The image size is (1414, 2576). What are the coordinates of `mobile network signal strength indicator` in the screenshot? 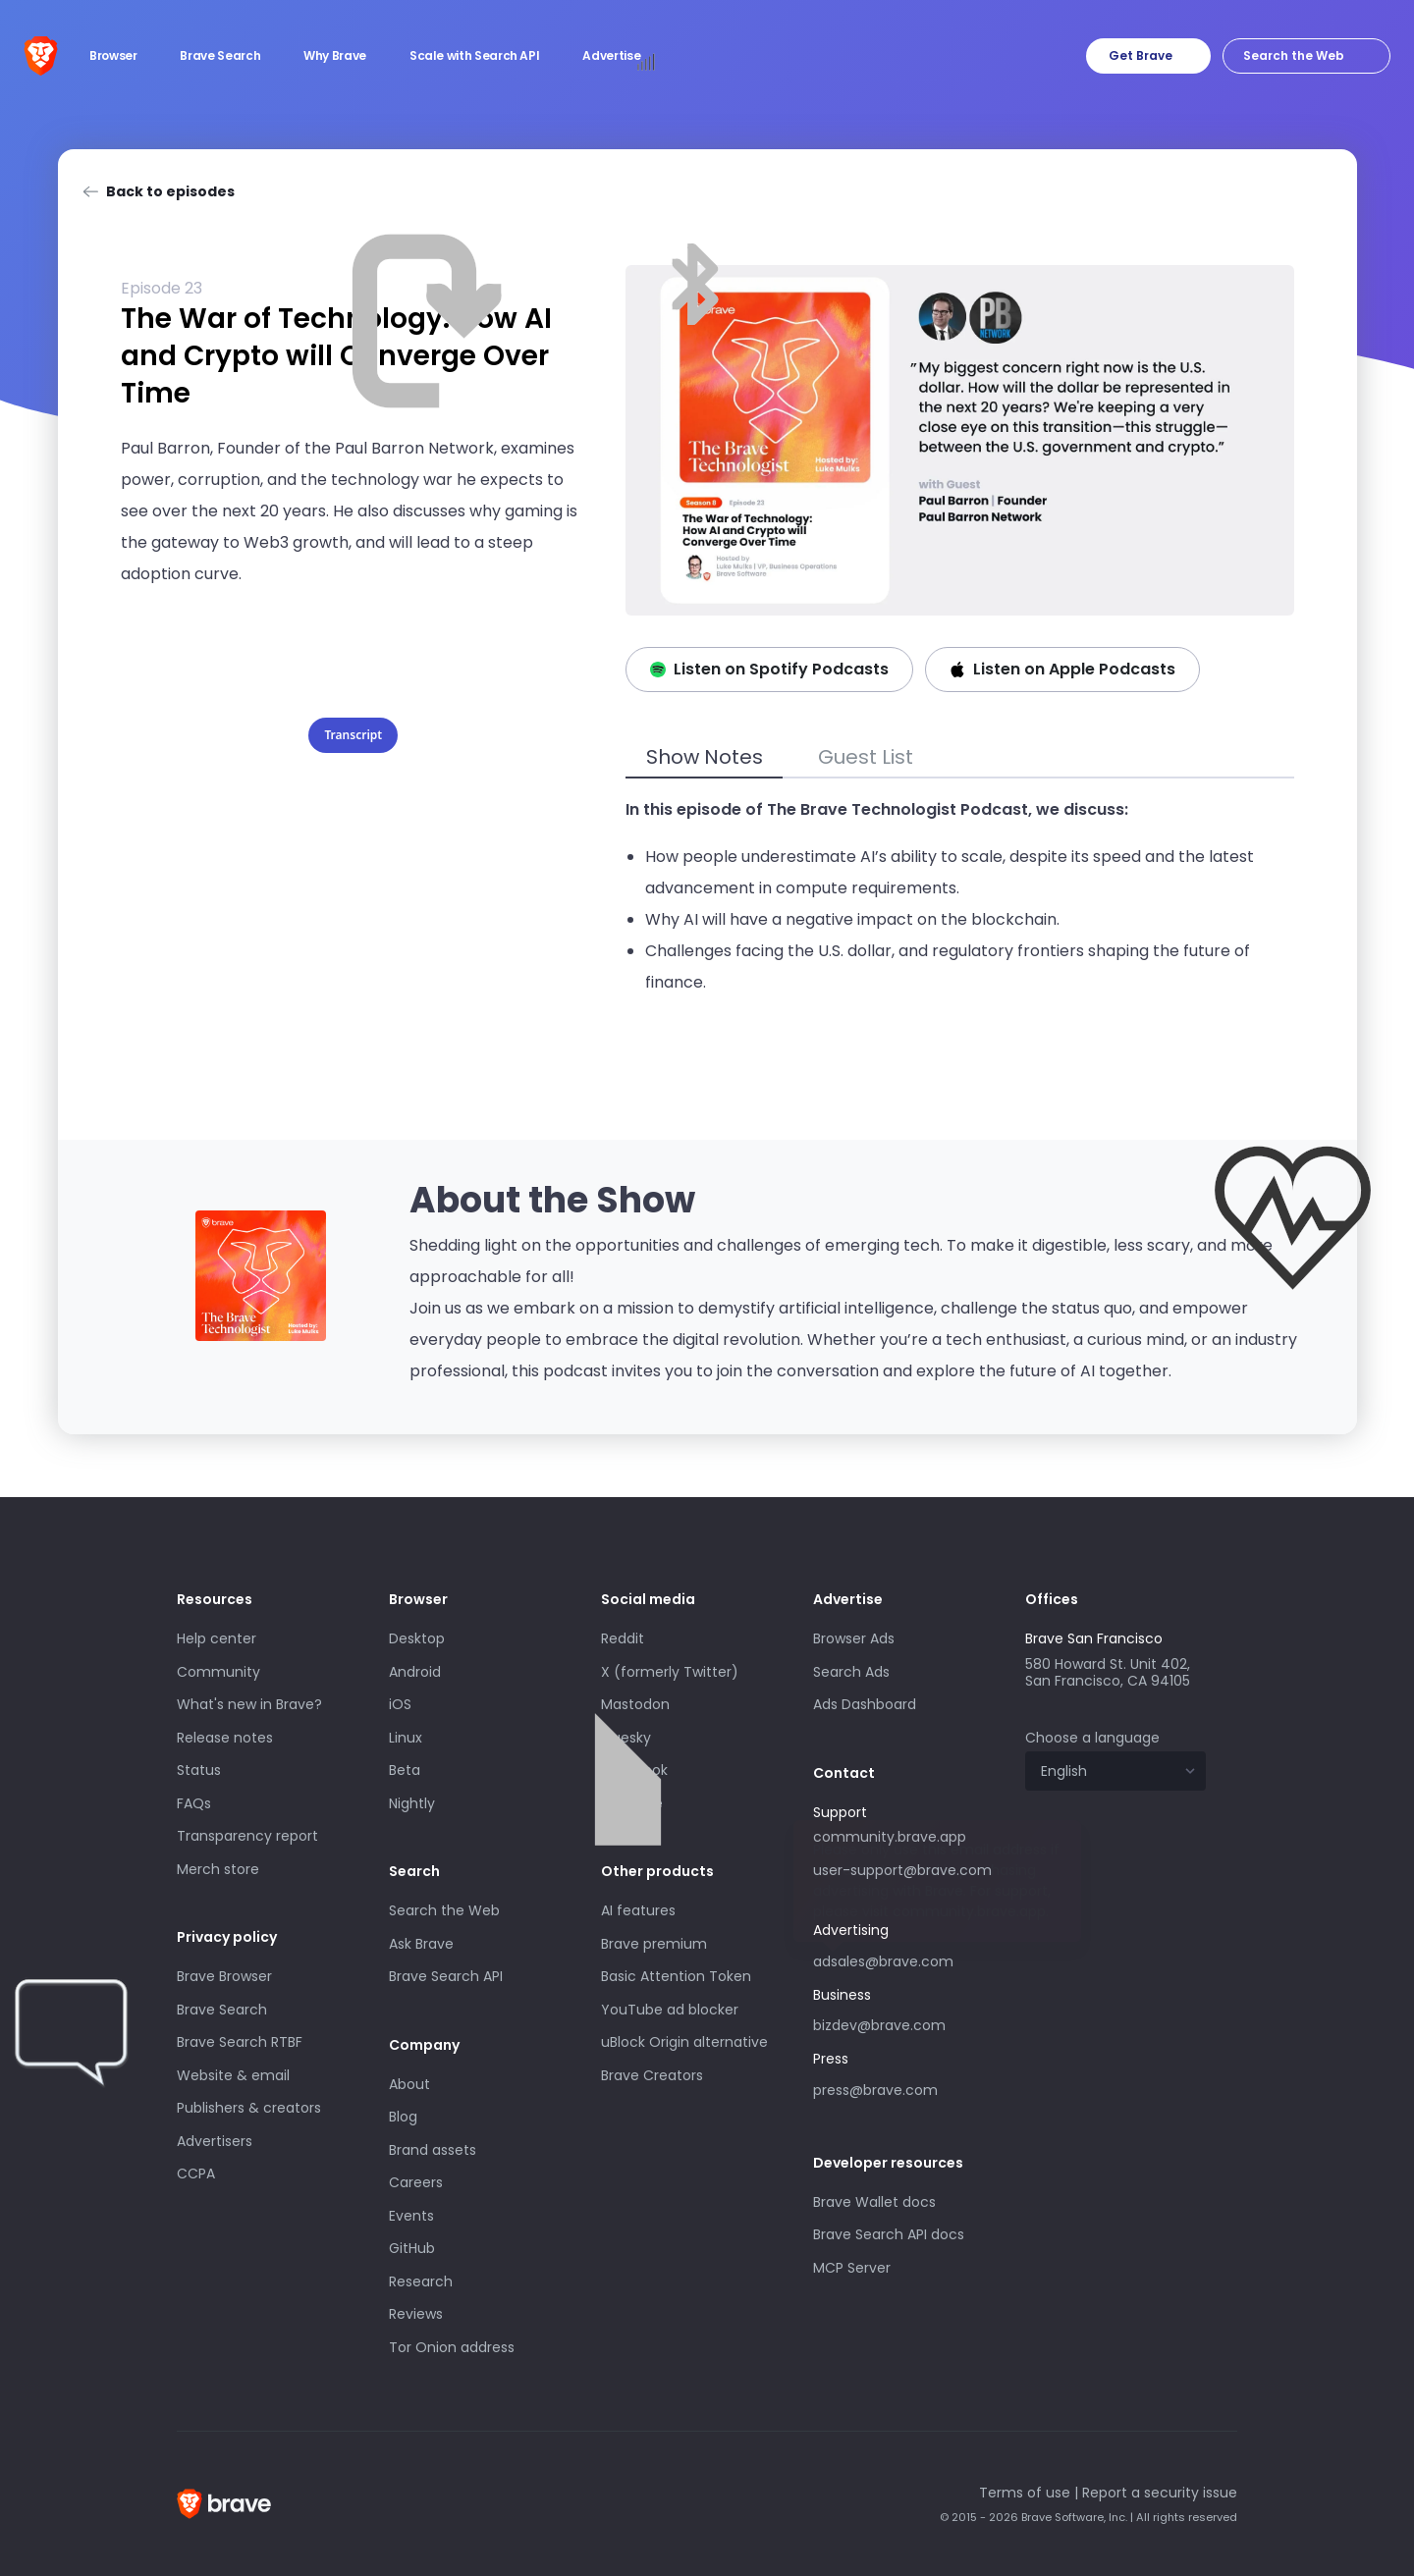 It's located at (646, 61).